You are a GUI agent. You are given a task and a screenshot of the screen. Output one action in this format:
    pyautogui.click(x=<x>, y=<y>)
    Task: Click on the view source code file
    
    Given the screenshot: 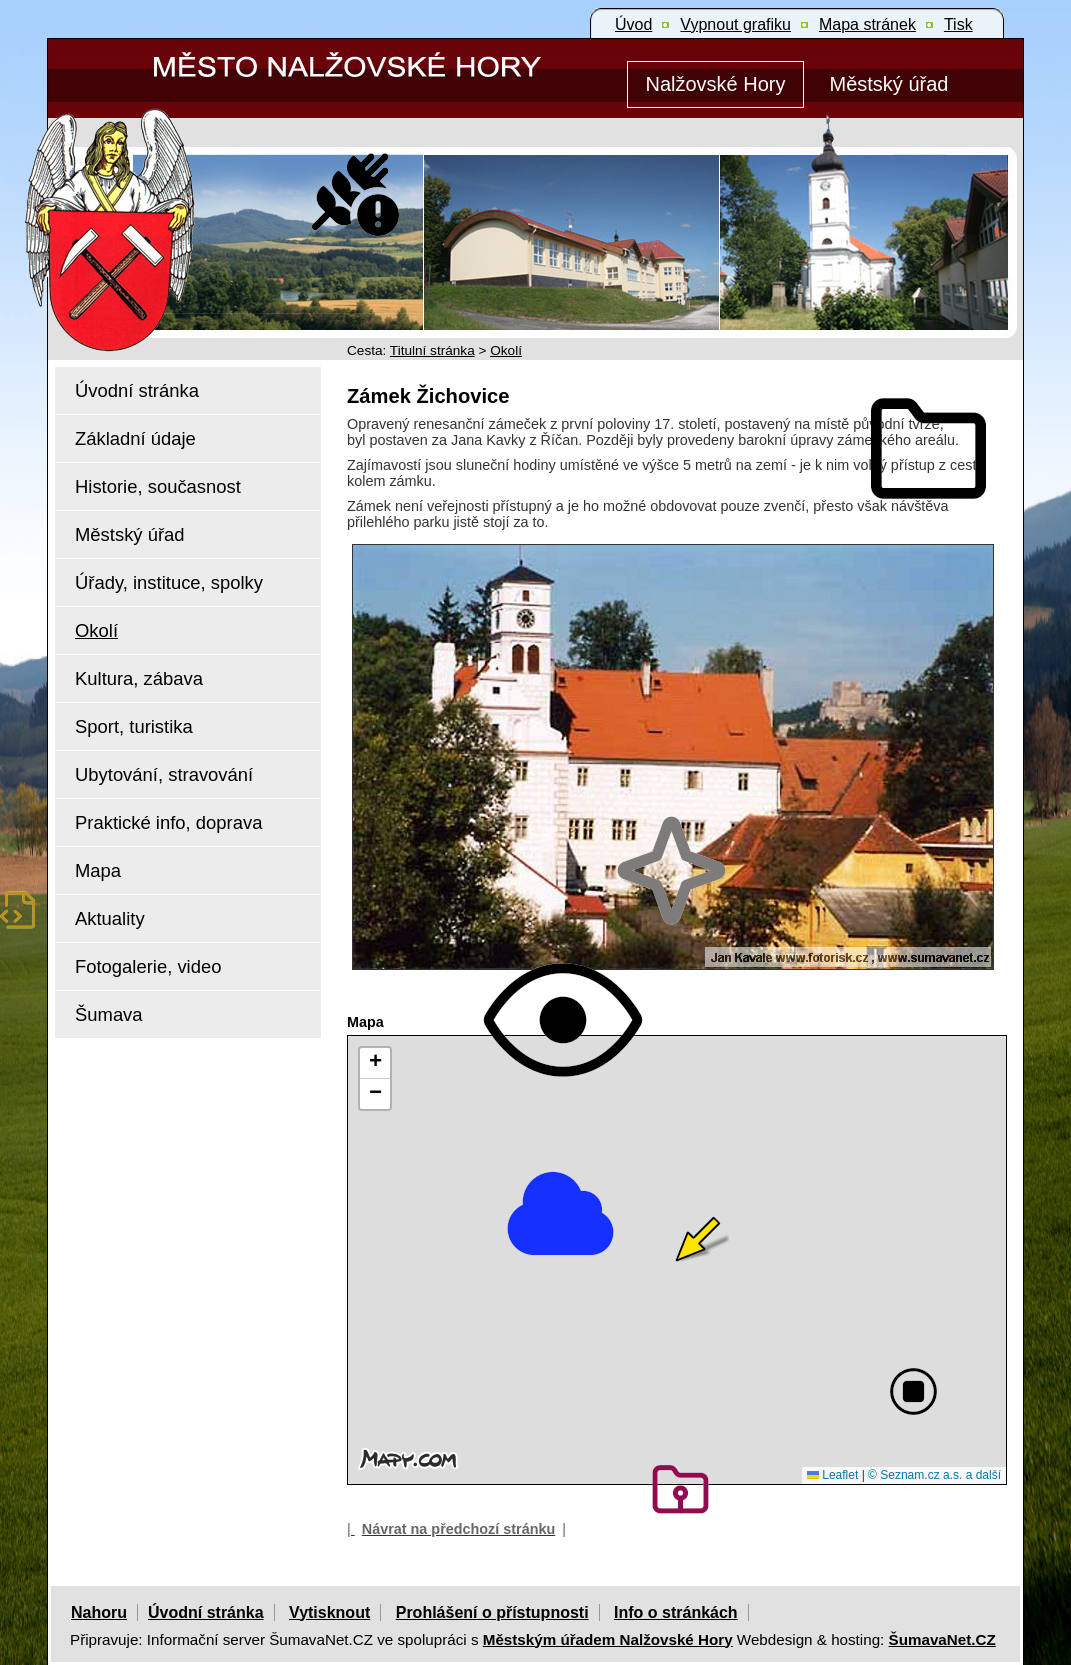 What is the action you would take?
    pyautogui.click(x=20, y=910)
    